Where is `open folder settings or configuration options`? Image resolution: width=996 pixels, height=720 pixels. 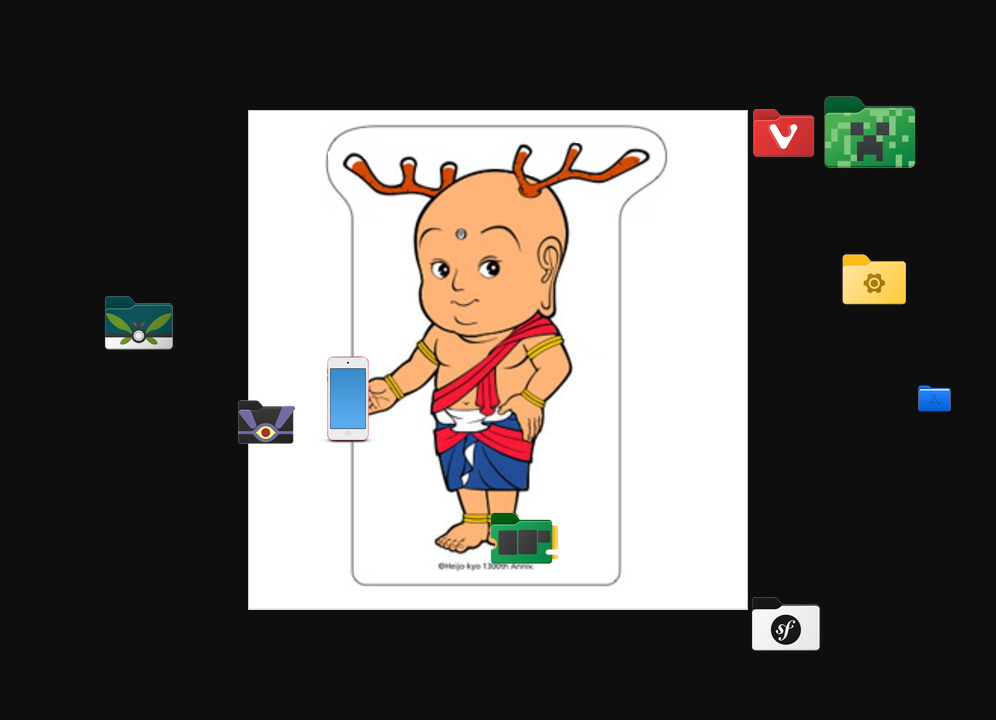
open folder settings or configuration options is located at coordinates (874, 281).